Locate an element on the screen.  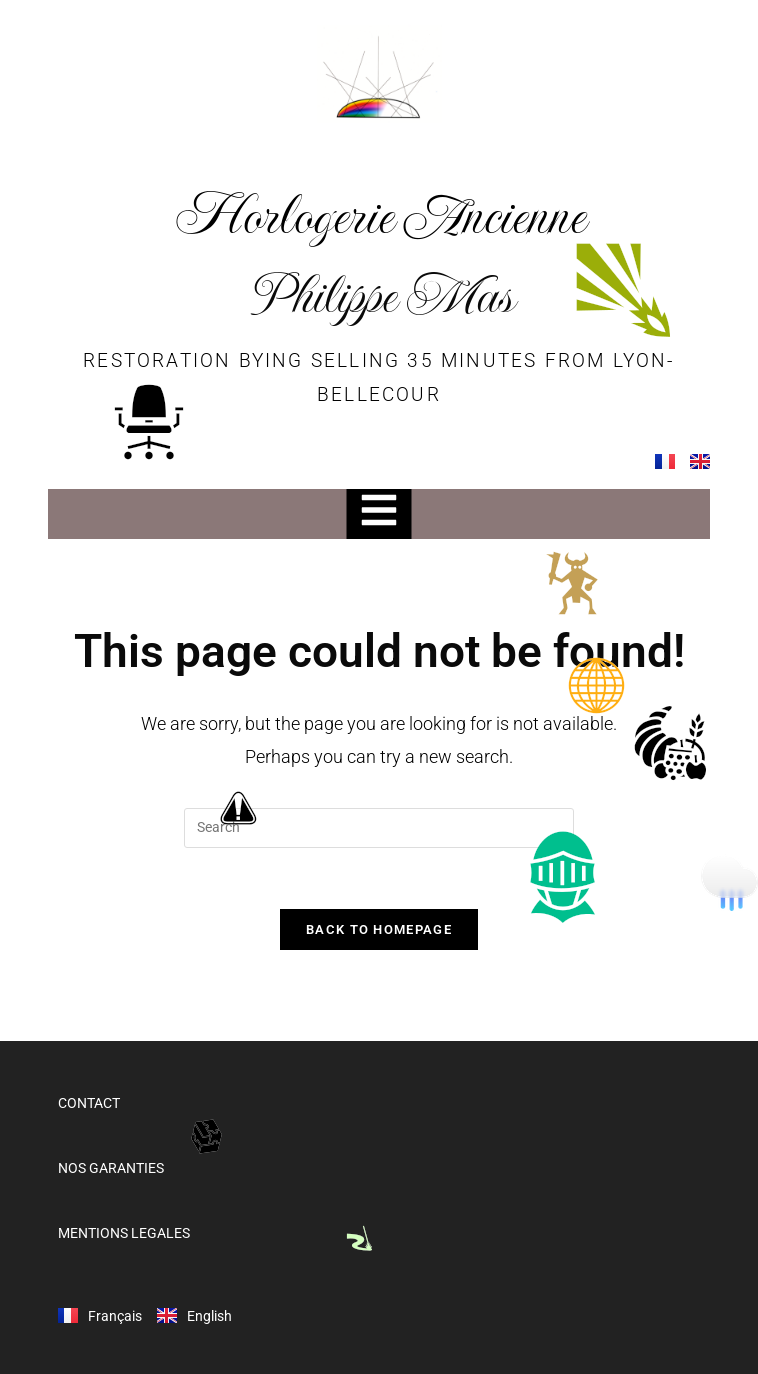
indicates harvest or abundance theme is located at coordinates (670, 742).